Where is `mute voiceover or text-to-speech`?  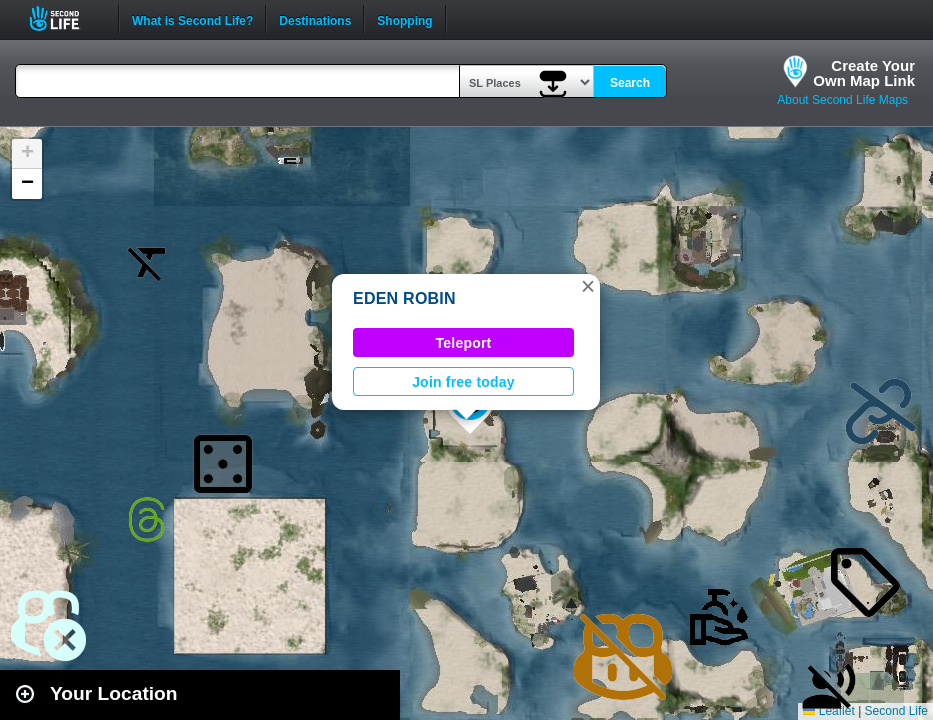 mute voiceover or text-to-speech is located at coordinates (829, 687).